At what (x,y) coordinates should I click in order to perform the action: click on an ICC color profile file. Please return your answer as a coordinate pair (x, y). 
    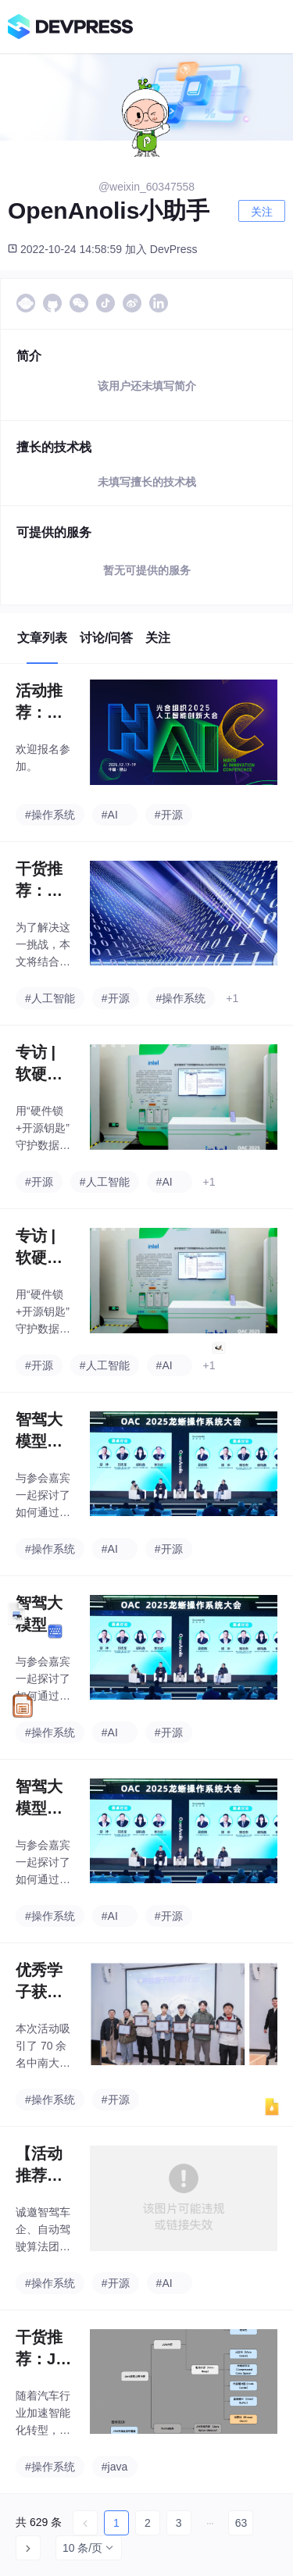
    Looking at the image, I should click on (272, 2107).